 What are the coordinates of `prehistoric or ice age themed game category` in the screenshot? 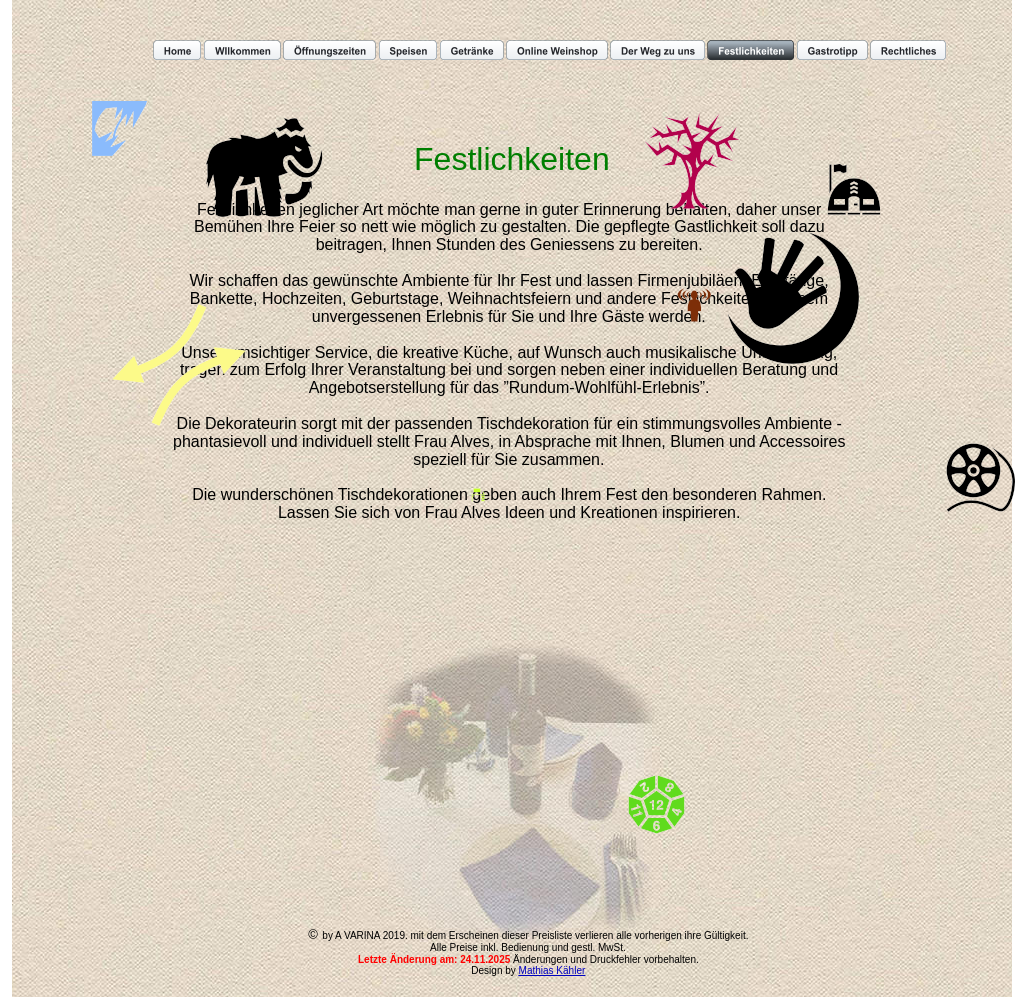 It's located at (264, 167).